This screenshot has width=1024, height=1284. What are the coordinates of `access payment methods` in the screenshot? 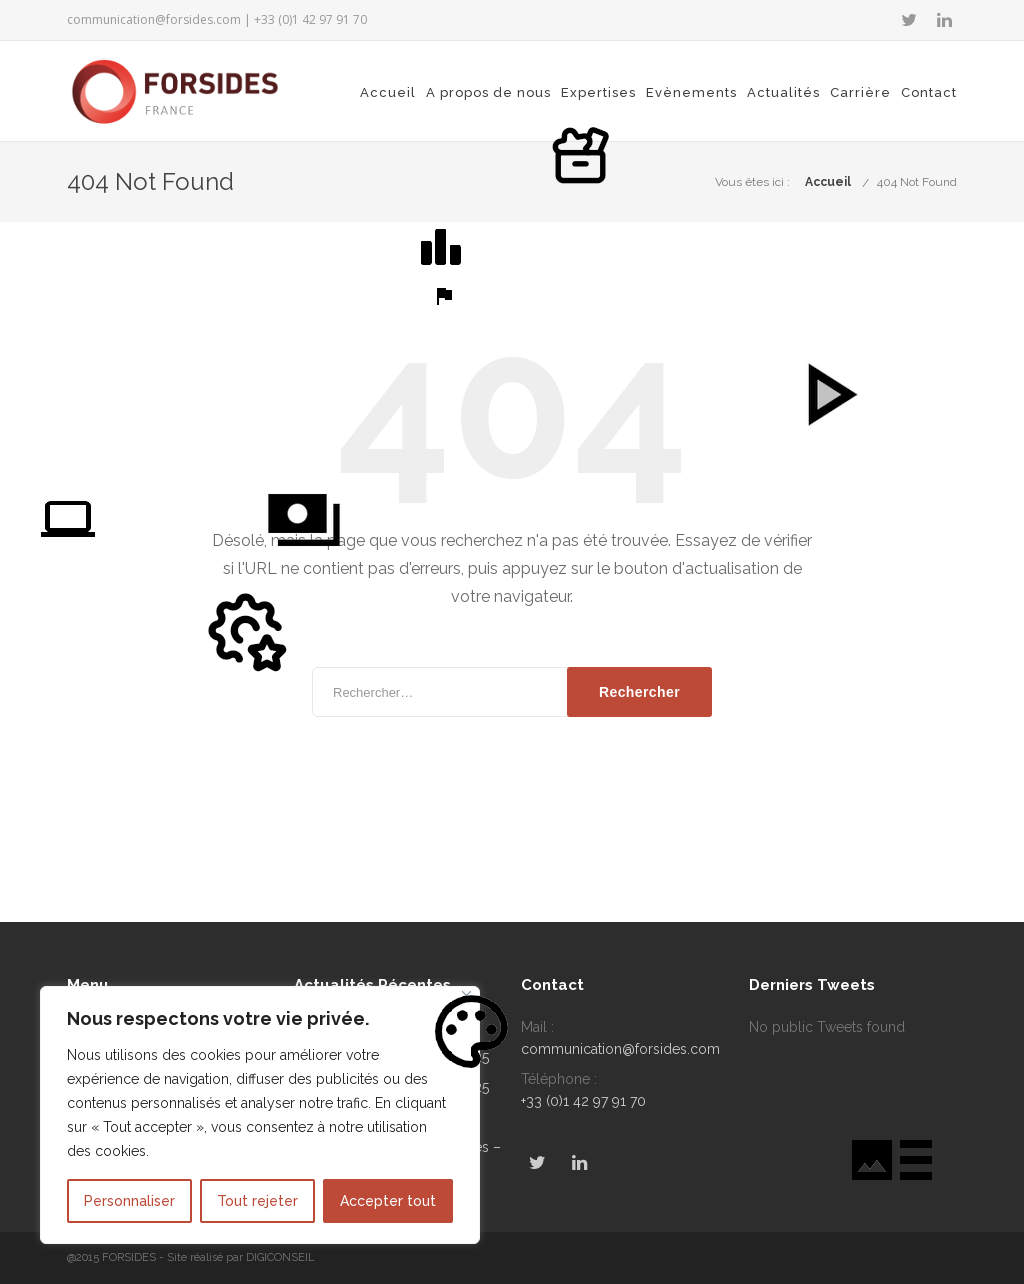 It's located at (304, 520).